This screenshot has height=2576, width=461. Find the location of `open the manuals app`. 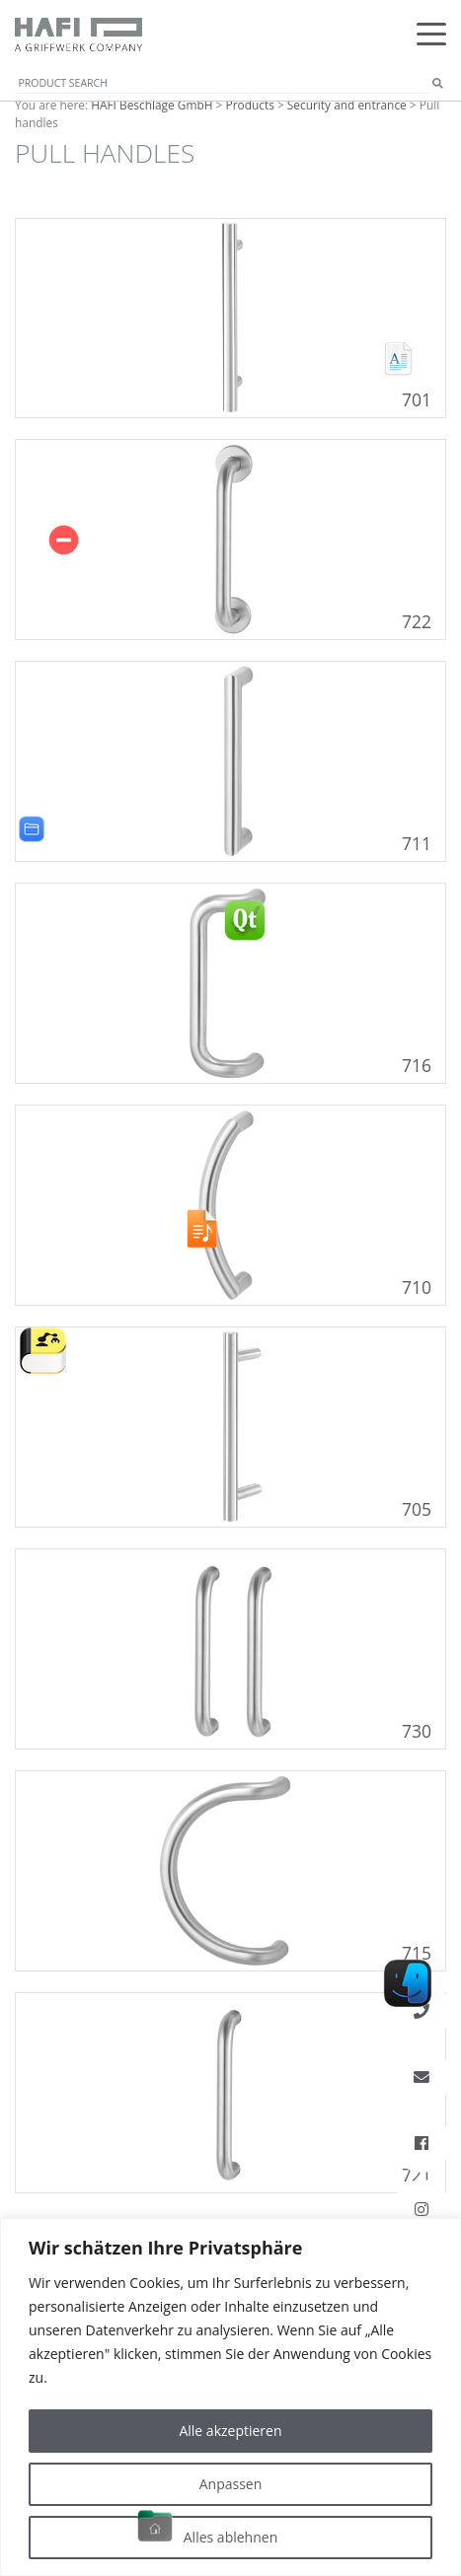

open the manuals app is located at coordinates (42, 1350).